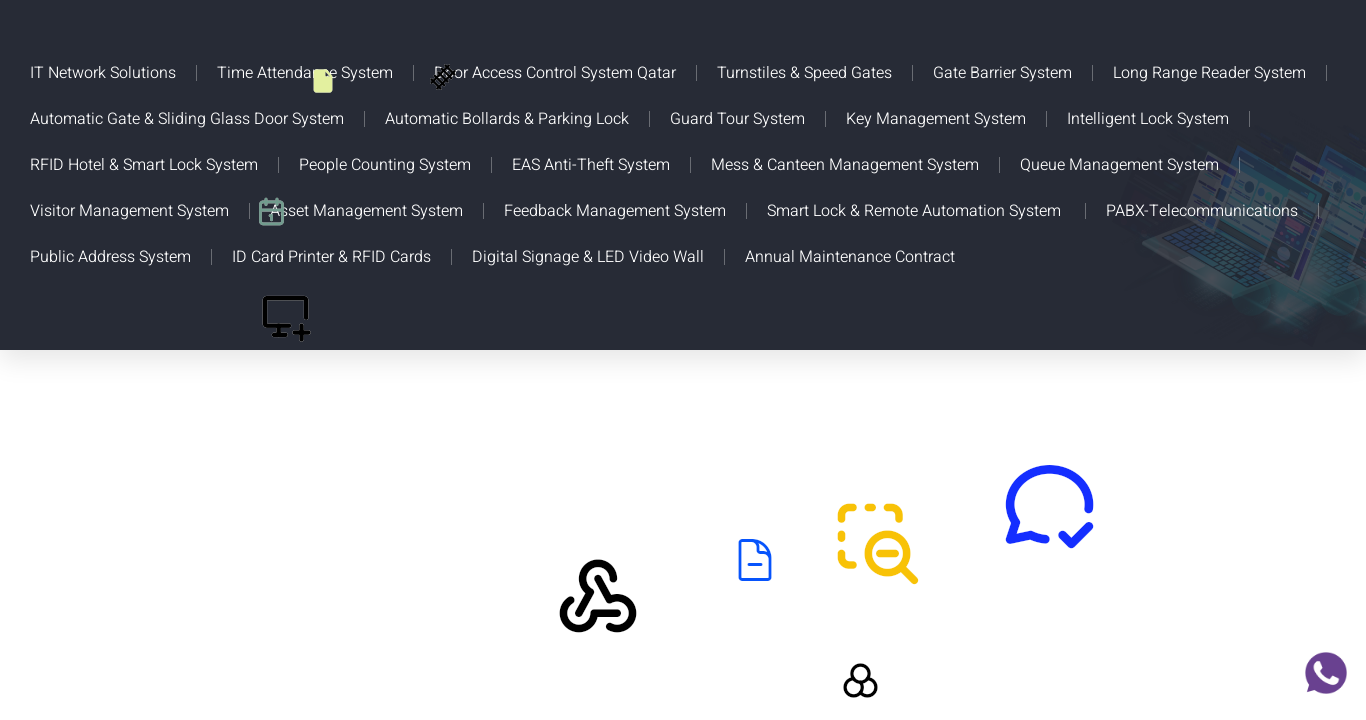 The height and width of the screenshot is (720, 1366). Describe the element at coordinates (285, 316) in the screenshot. I see `add a new desktop or monitor` at that location.